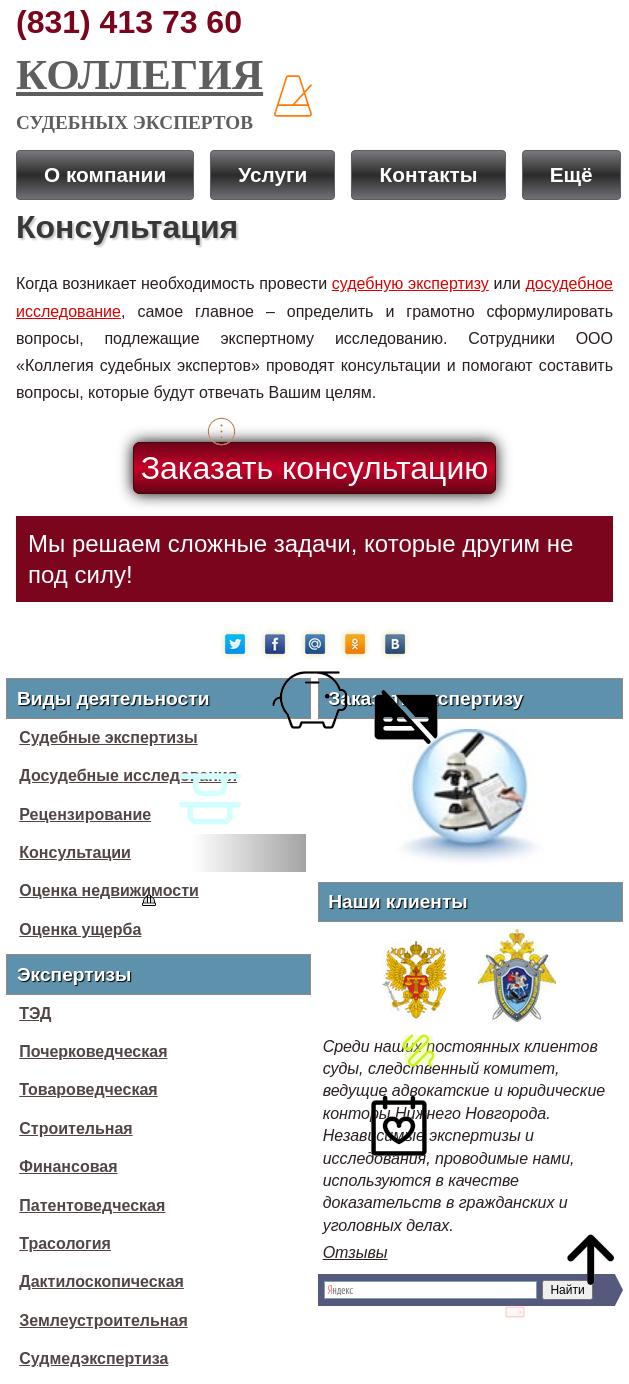 Image resolution: width=629 pixels, height=1384 pixels. Describe the element at coordinates (399, 1128) in the screenshot. I see `view favorite or loved events` at that location.